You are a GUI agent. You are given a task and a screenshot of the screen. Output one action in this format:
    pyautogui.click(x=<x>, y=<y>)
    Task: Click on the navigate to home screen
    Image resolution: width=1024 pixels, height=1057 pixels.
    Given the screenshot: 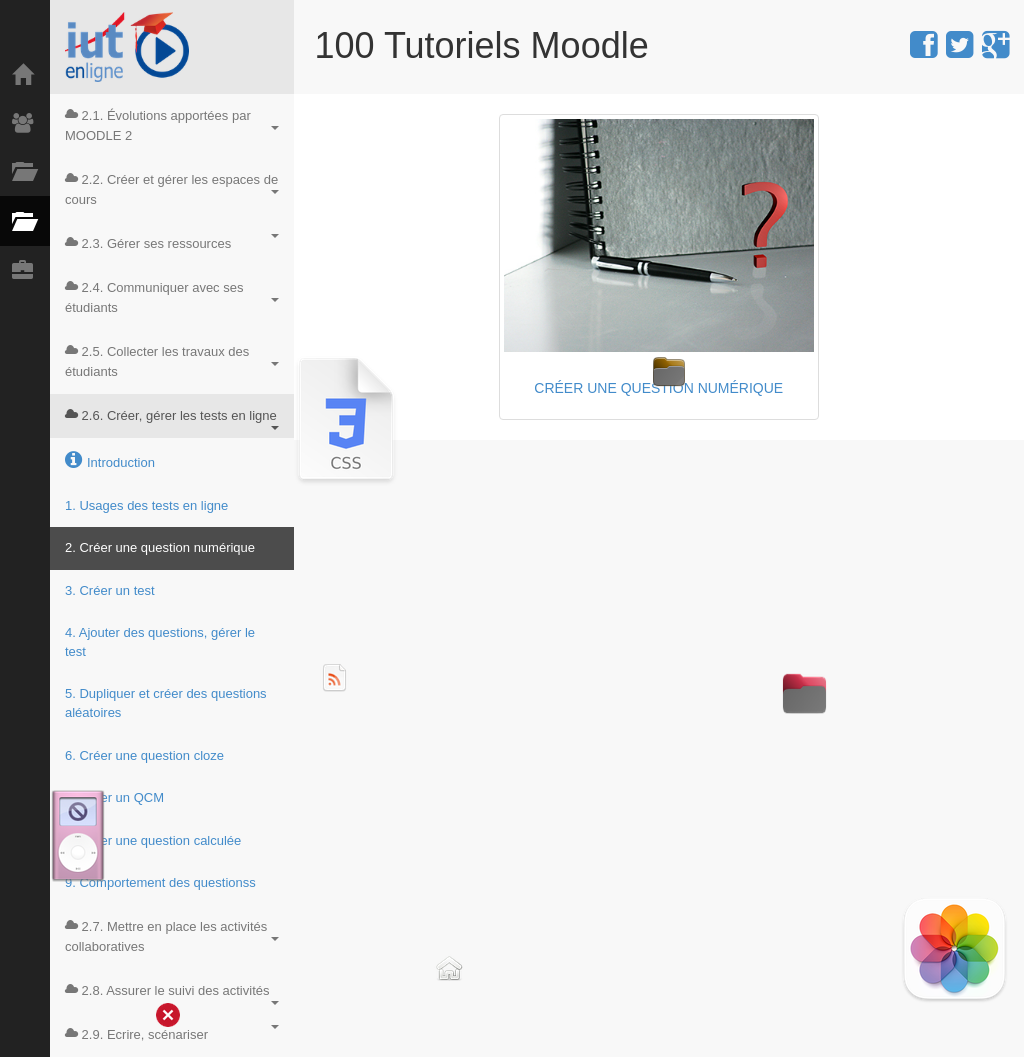 What is the action you would take?
    pyautogui.click(x=449, y=968)
    